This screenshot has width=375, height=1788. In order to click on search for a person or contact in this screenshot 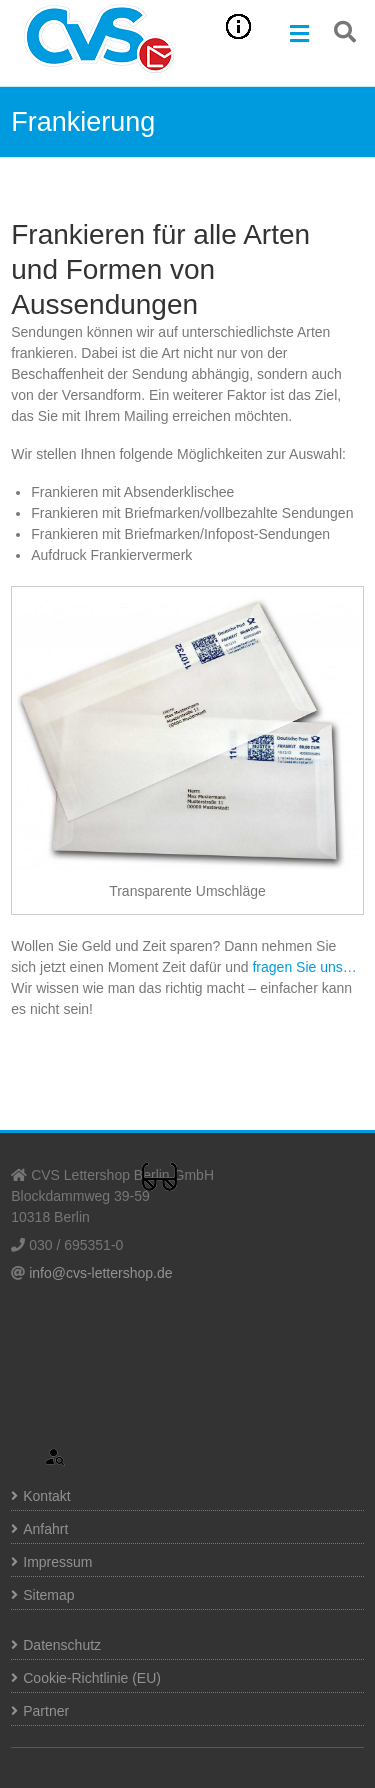, I will do `click(55, 1456)`.